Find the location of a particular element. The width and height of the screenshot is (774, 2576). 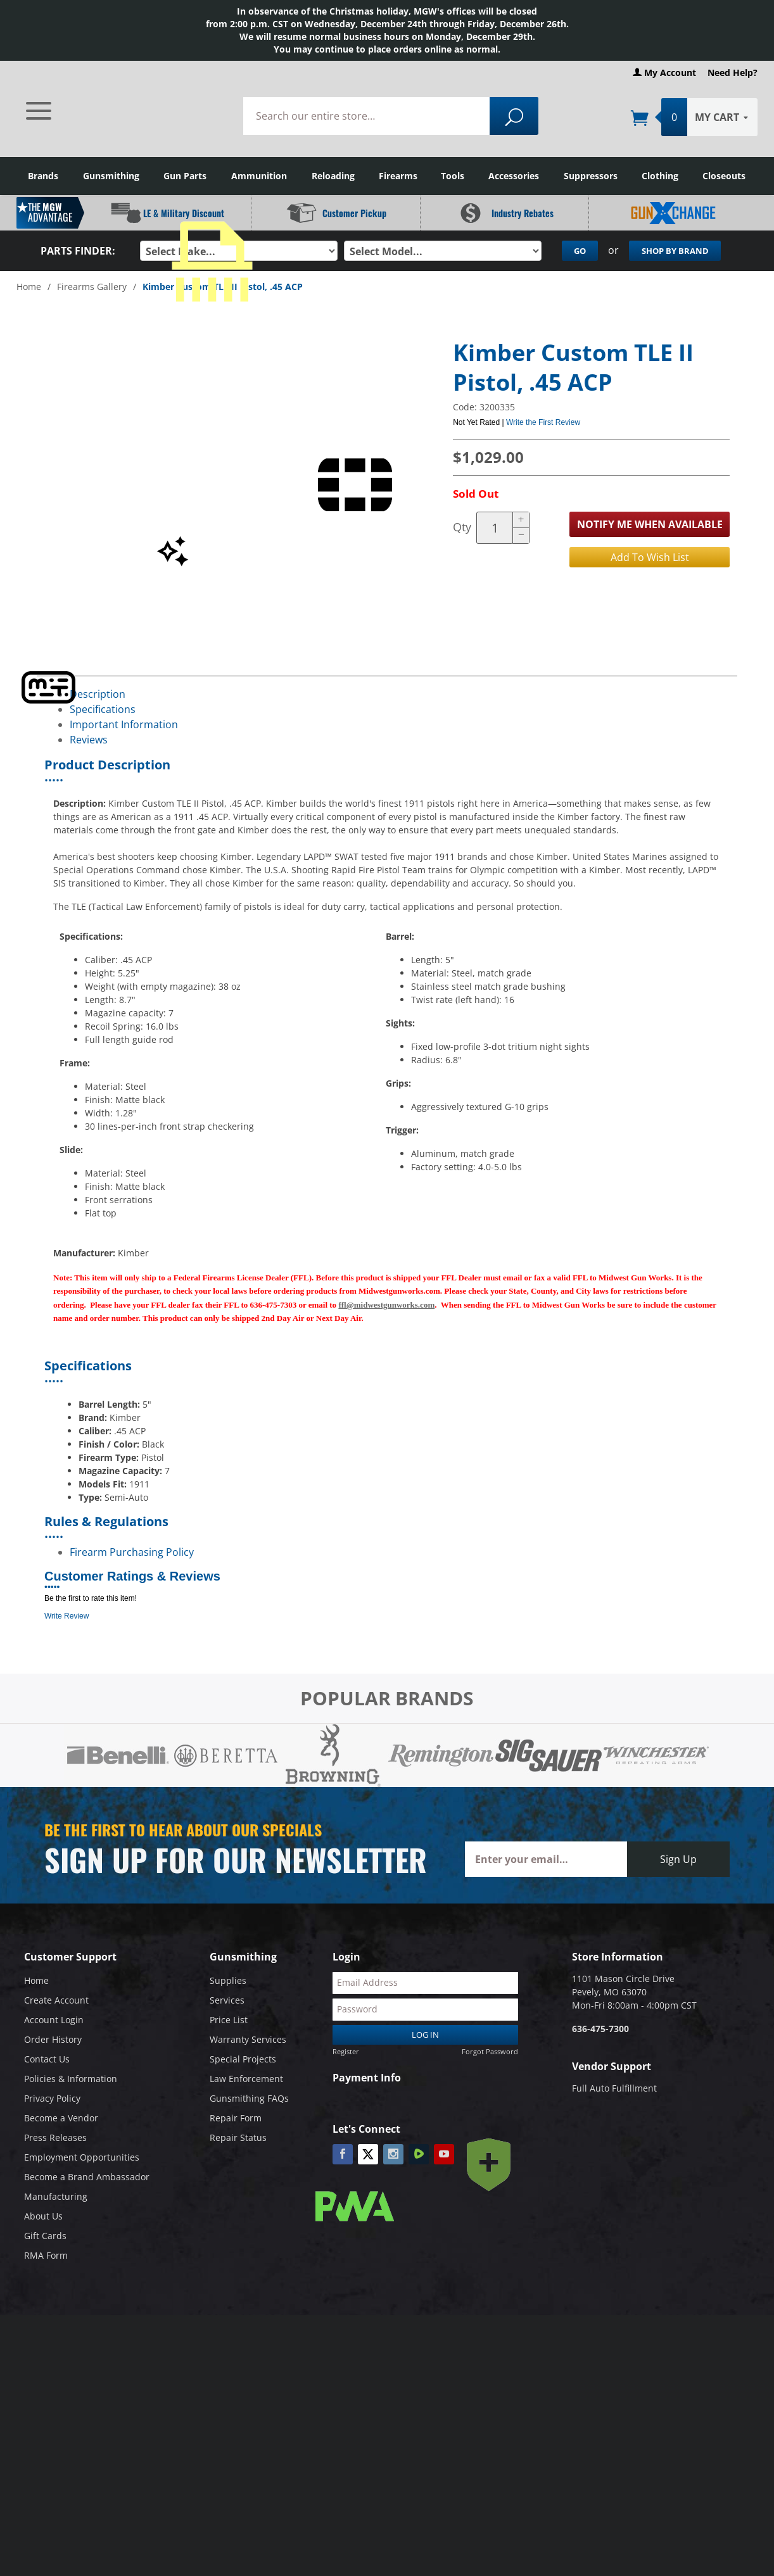

fortinet brand logo is located at coordinates (355, 484).